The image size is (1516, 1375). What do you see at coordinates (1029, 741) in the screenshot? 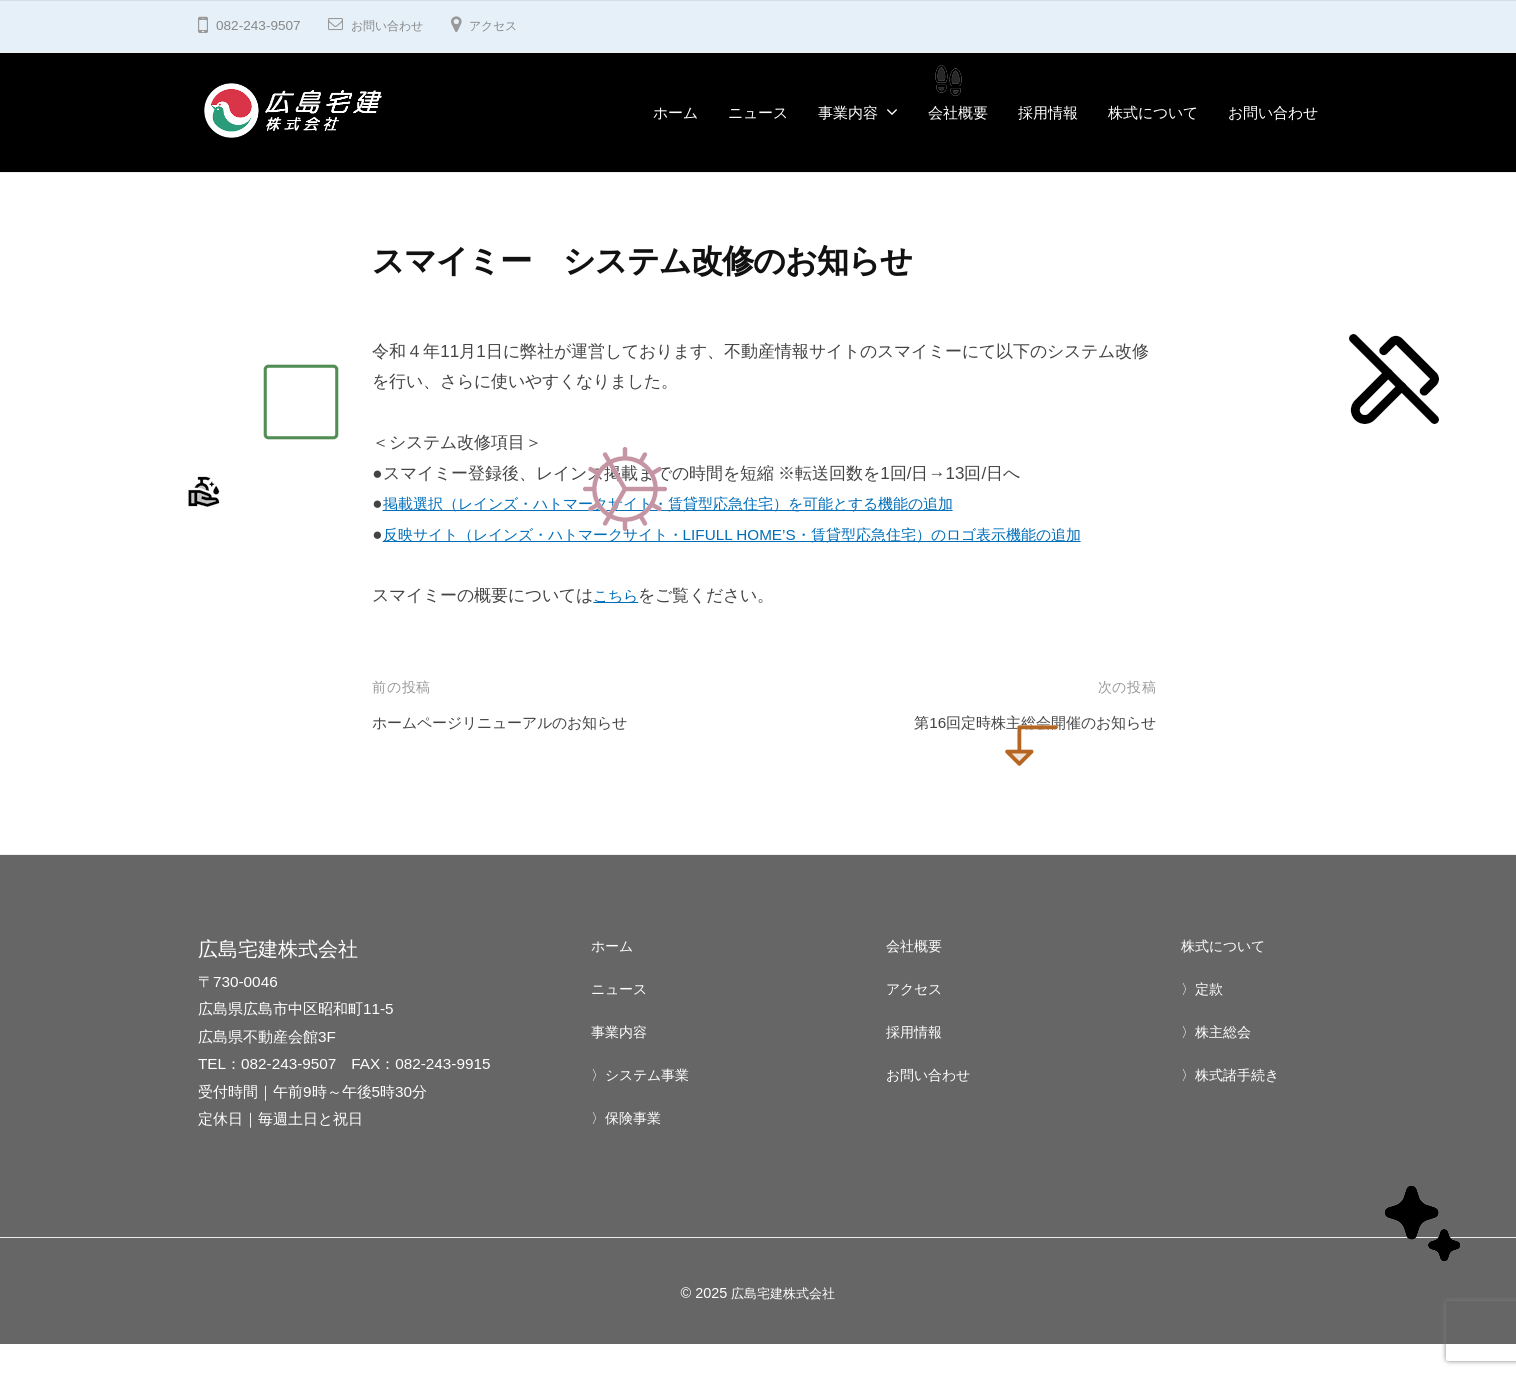
I see `go back and down in navigation` at bounding box center [1029, 741].